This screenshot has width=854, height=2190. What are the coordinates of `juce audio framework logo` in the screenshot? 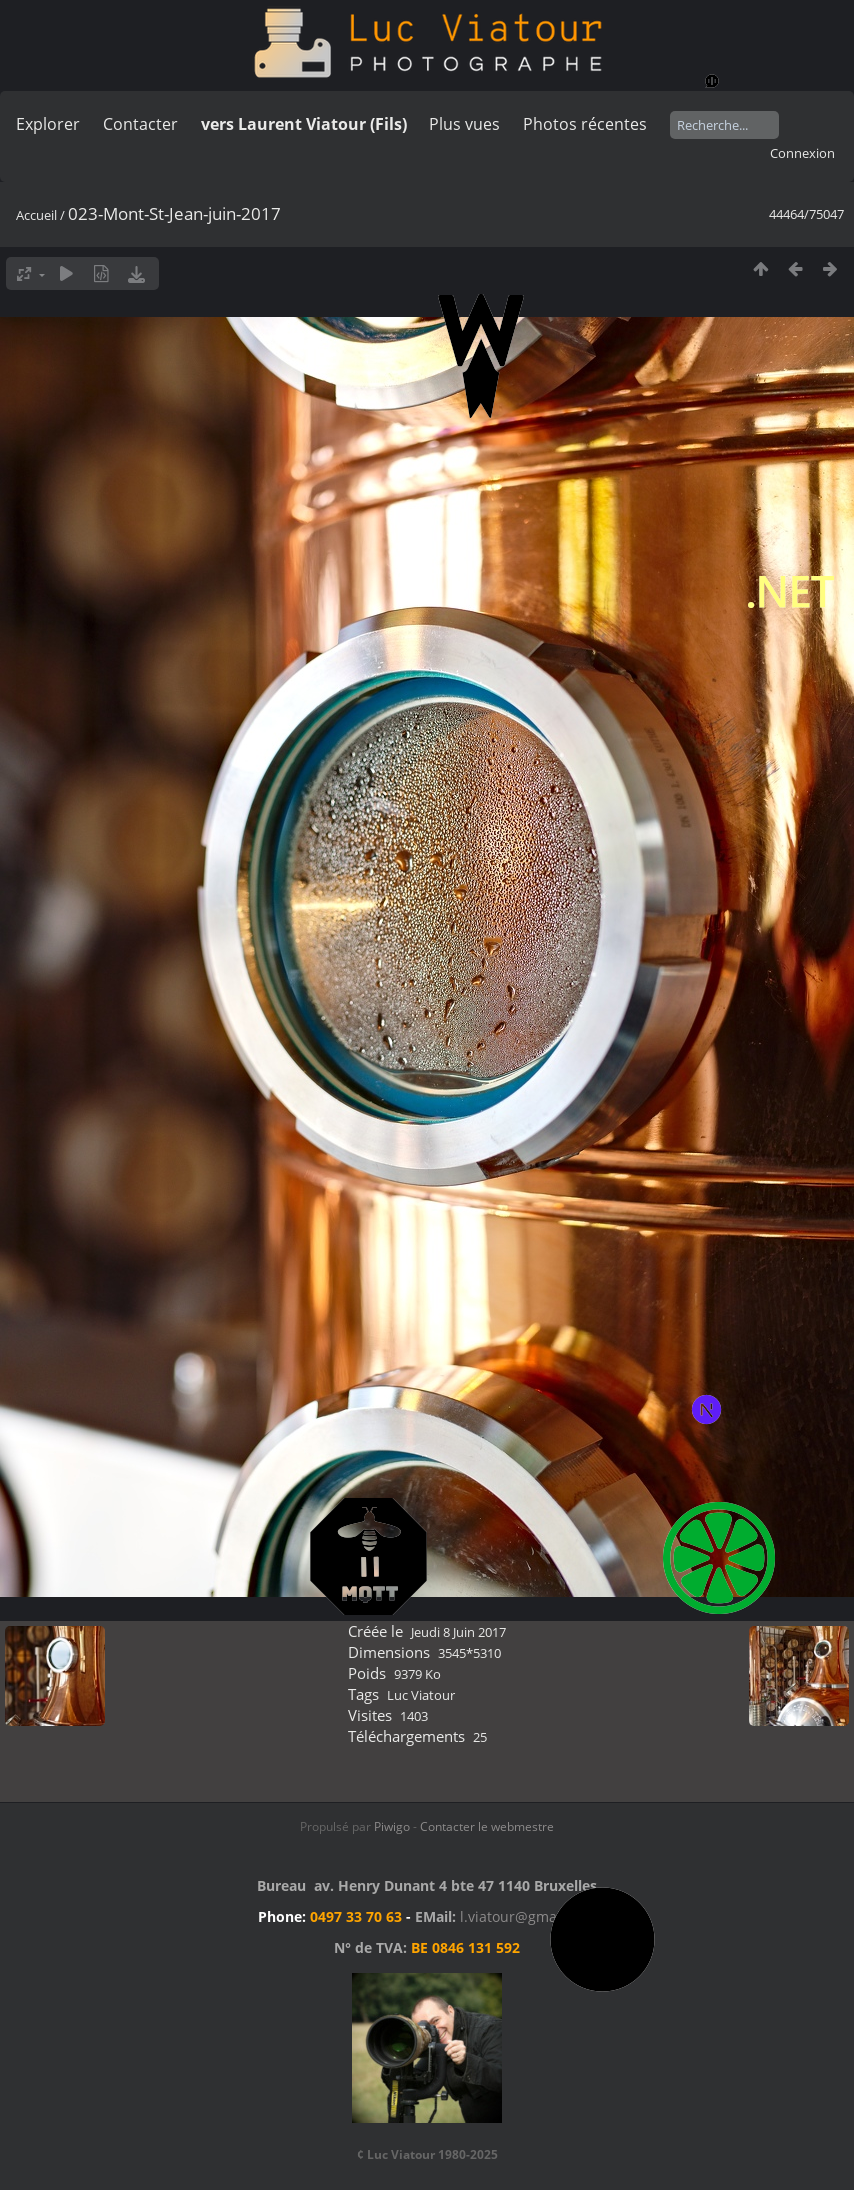 It's located at (719, 1558).